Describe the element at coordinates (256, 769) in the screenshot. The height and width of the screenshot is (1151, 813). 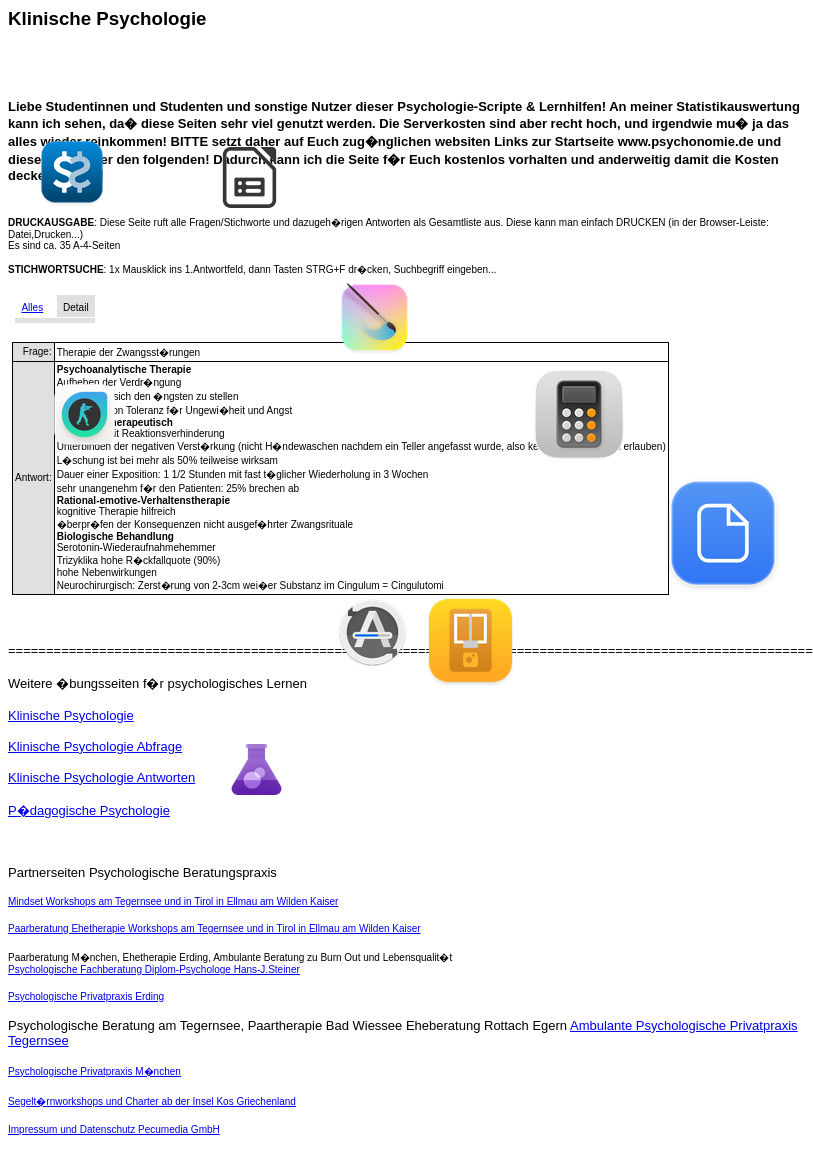
I see `open test plans application` at that location.